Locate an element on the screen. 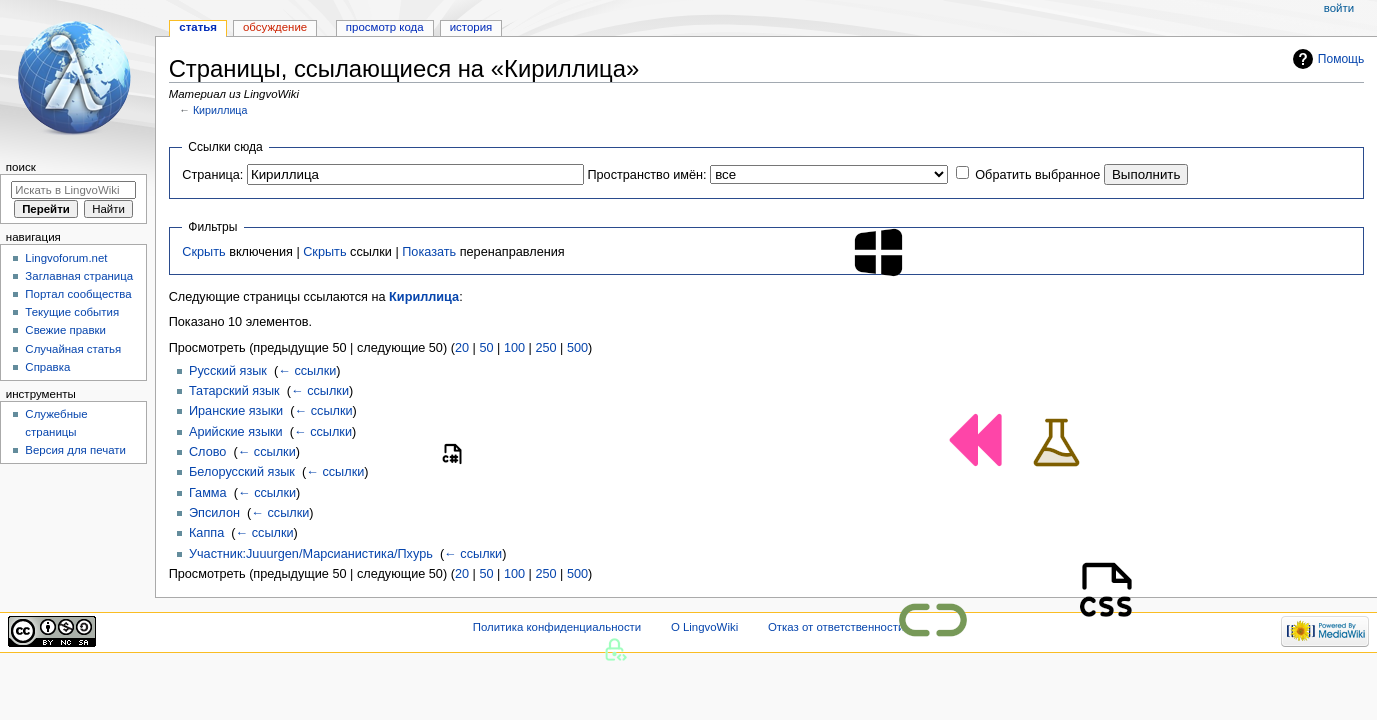  open a C# source code file is located at coordinates (453, 454).